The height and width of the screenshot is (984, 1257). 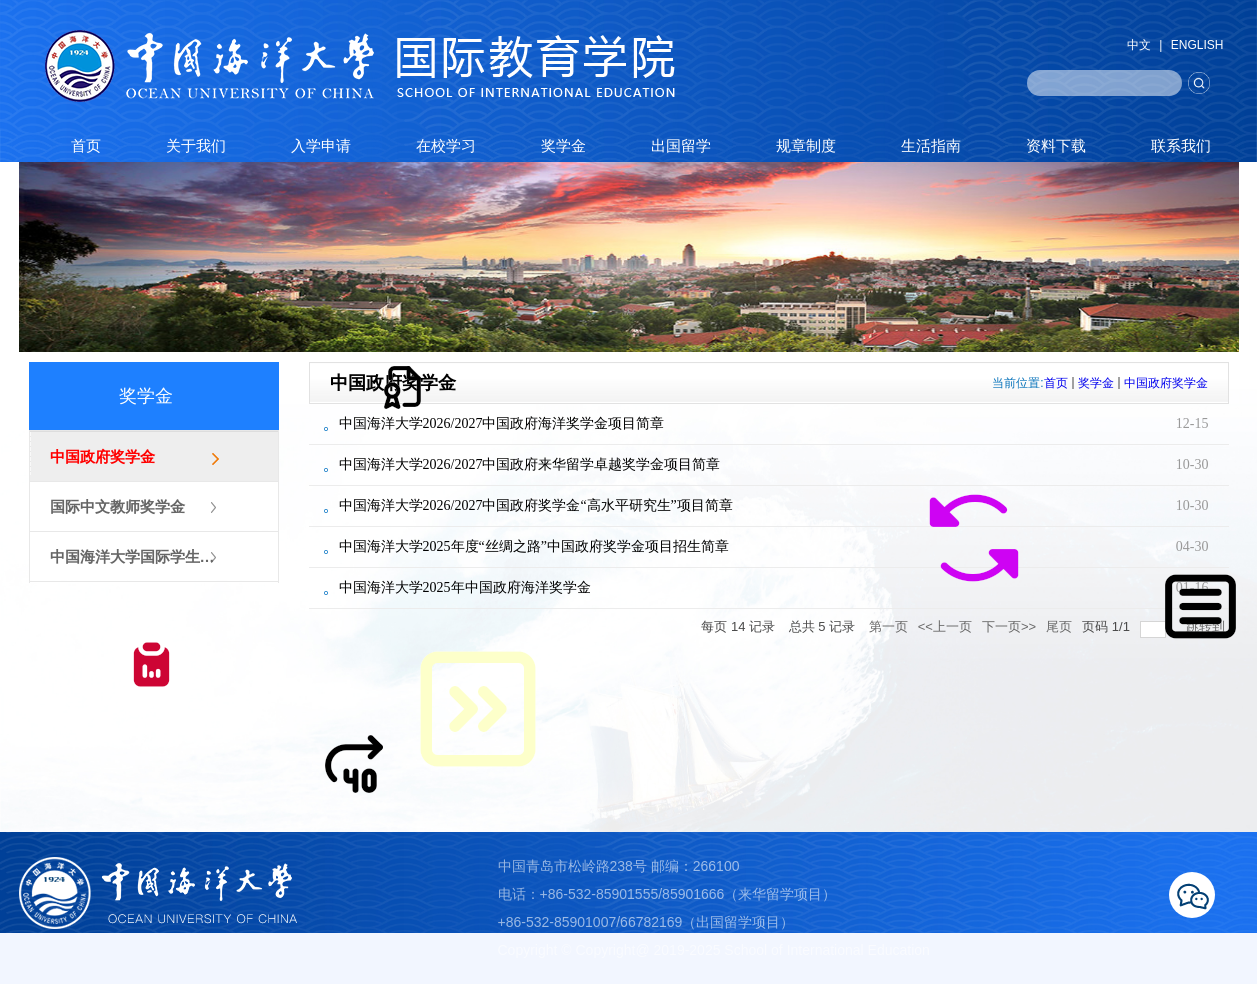 What do you see at coordinates (974, 538) in the screenshot?
I see `refresh or reload content` at bounding box center [974, 538].